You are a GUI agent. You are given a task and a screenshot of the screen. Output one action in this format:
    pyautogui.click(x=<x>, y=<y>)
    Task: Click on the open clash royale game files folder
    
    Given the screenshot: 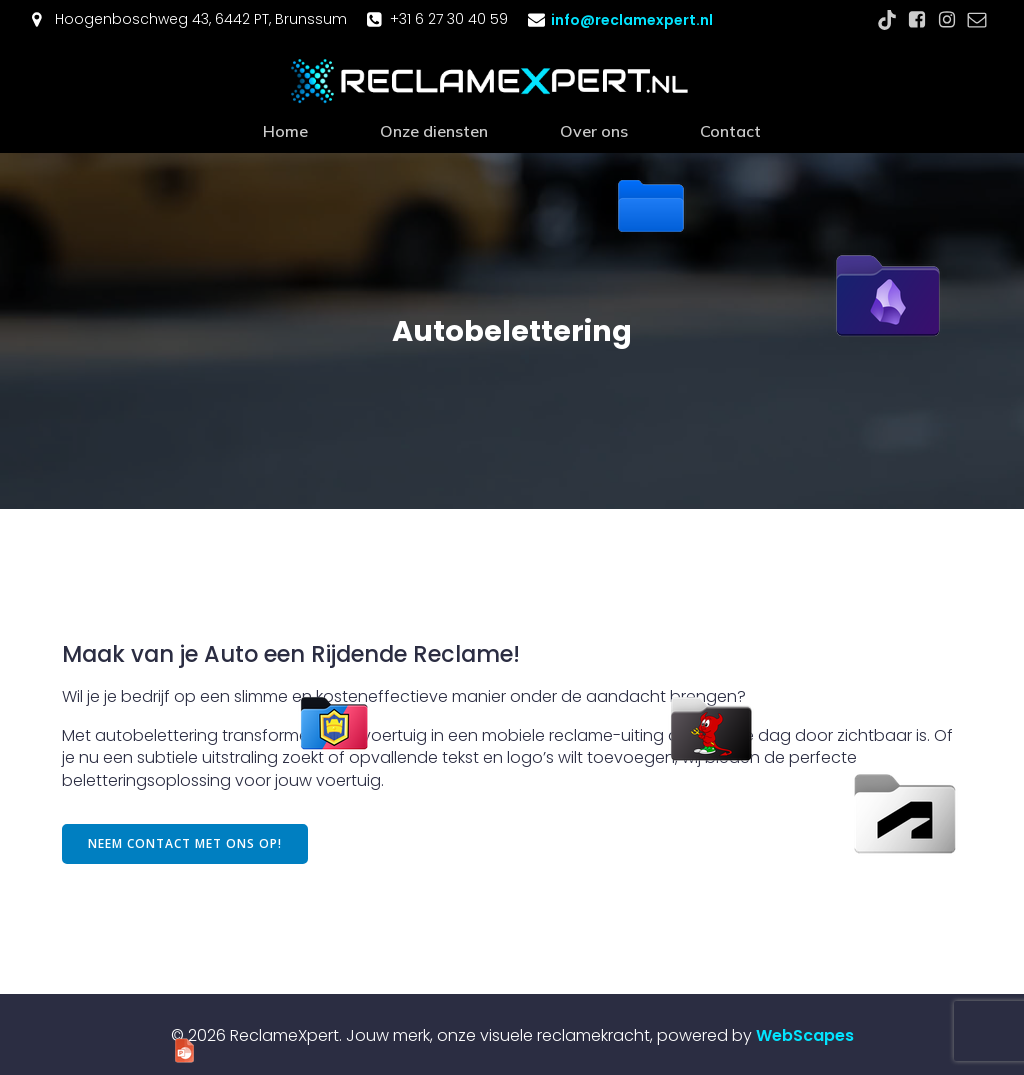 What is the action you would take?
    pyautogui.click(x=334, y=725)
    